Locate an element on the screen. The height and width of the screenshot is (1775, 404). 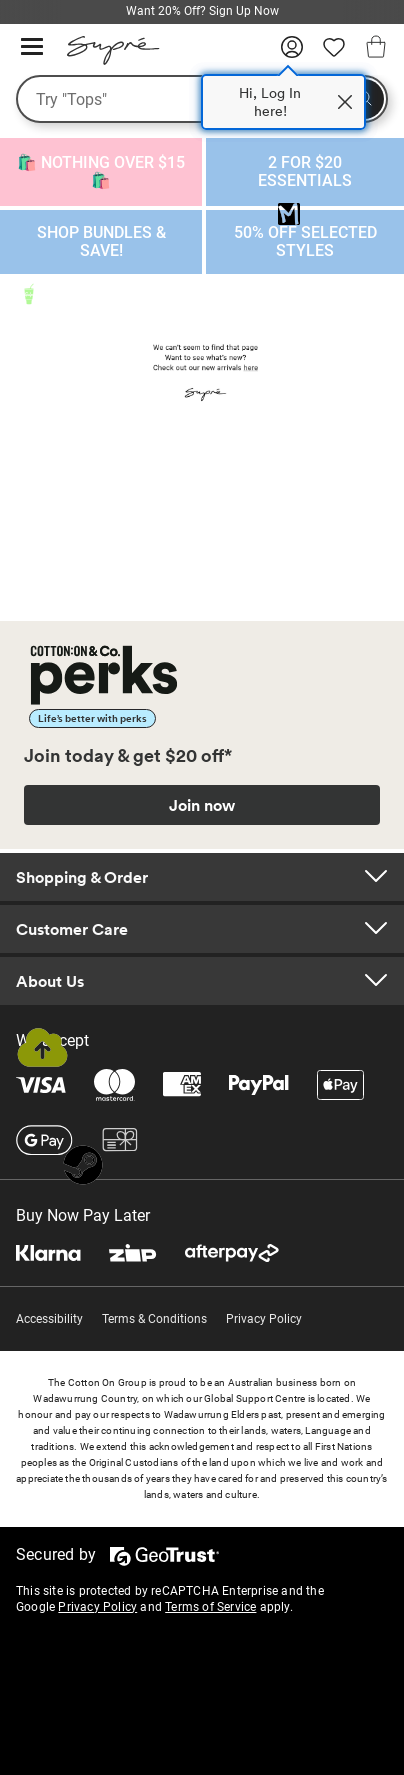
upload file to cloud storage is located at coordinates (42, 1047).